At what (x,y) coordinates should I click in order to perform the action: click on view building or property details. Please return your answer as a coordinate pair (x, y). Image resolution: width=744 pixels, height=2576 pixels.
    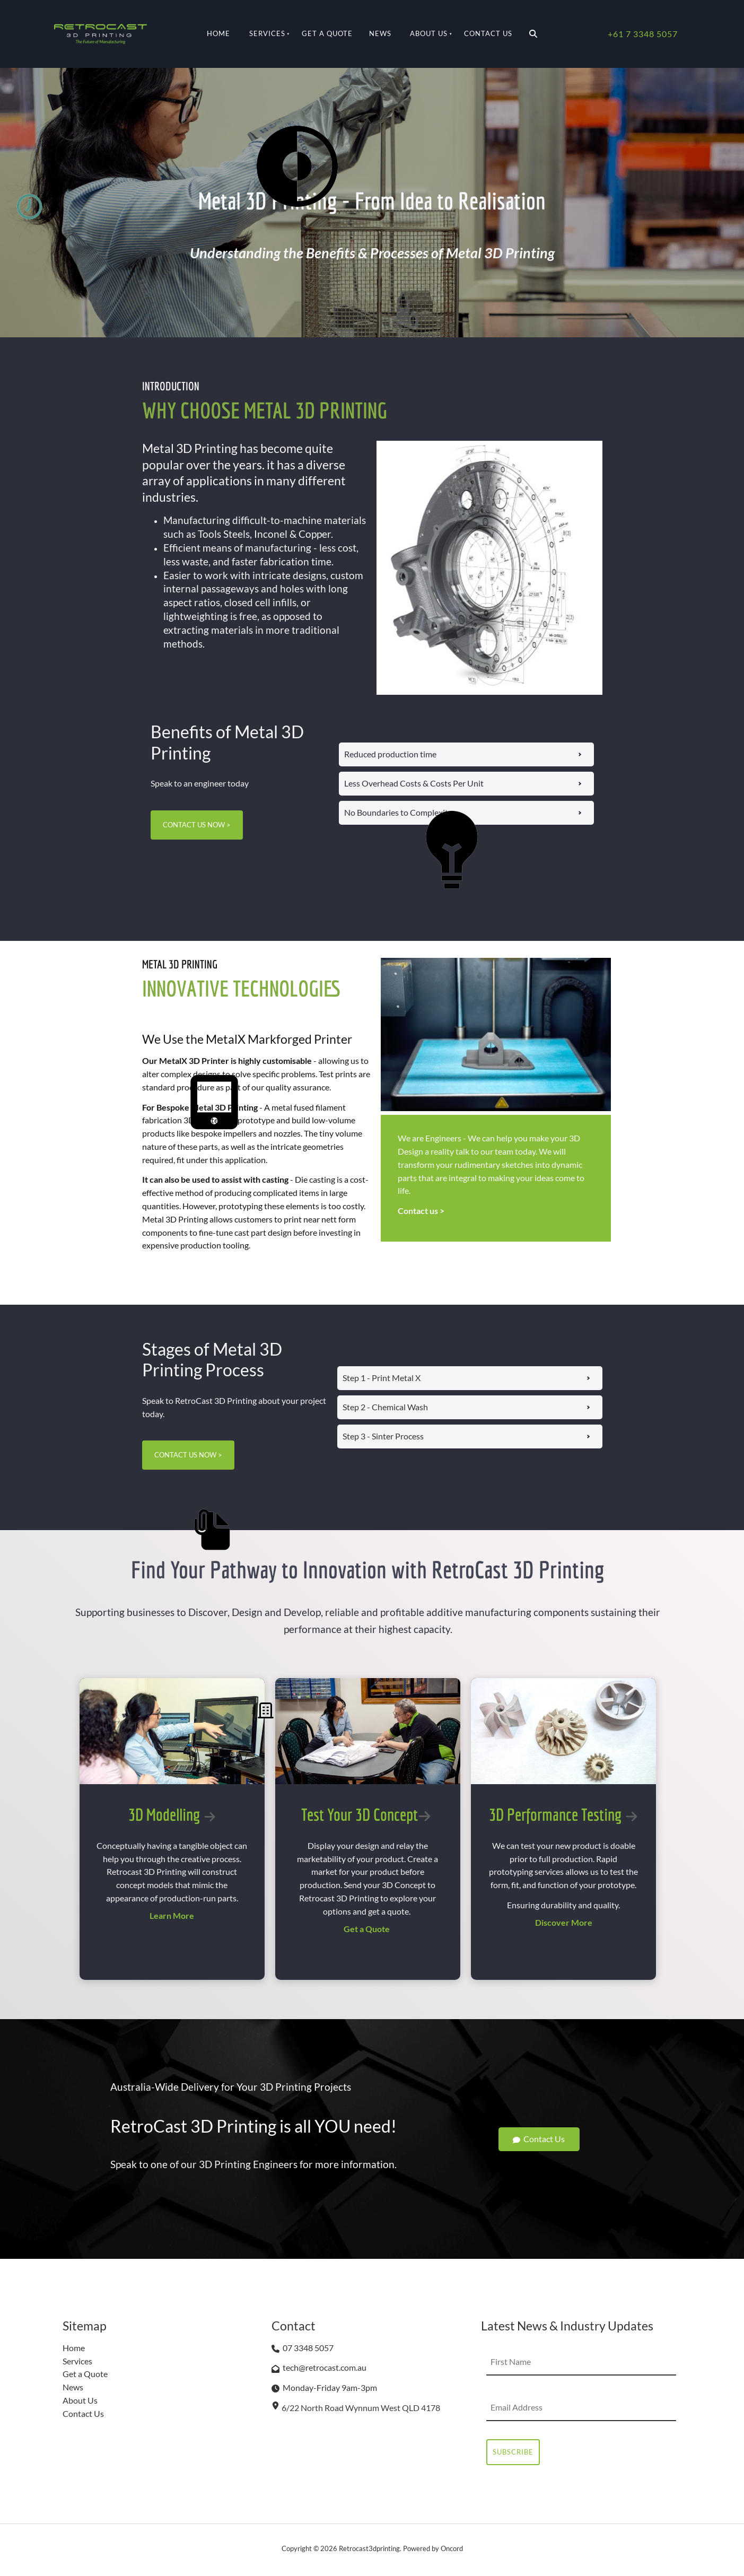
    Looking at the image, I should click on (266, 1710).